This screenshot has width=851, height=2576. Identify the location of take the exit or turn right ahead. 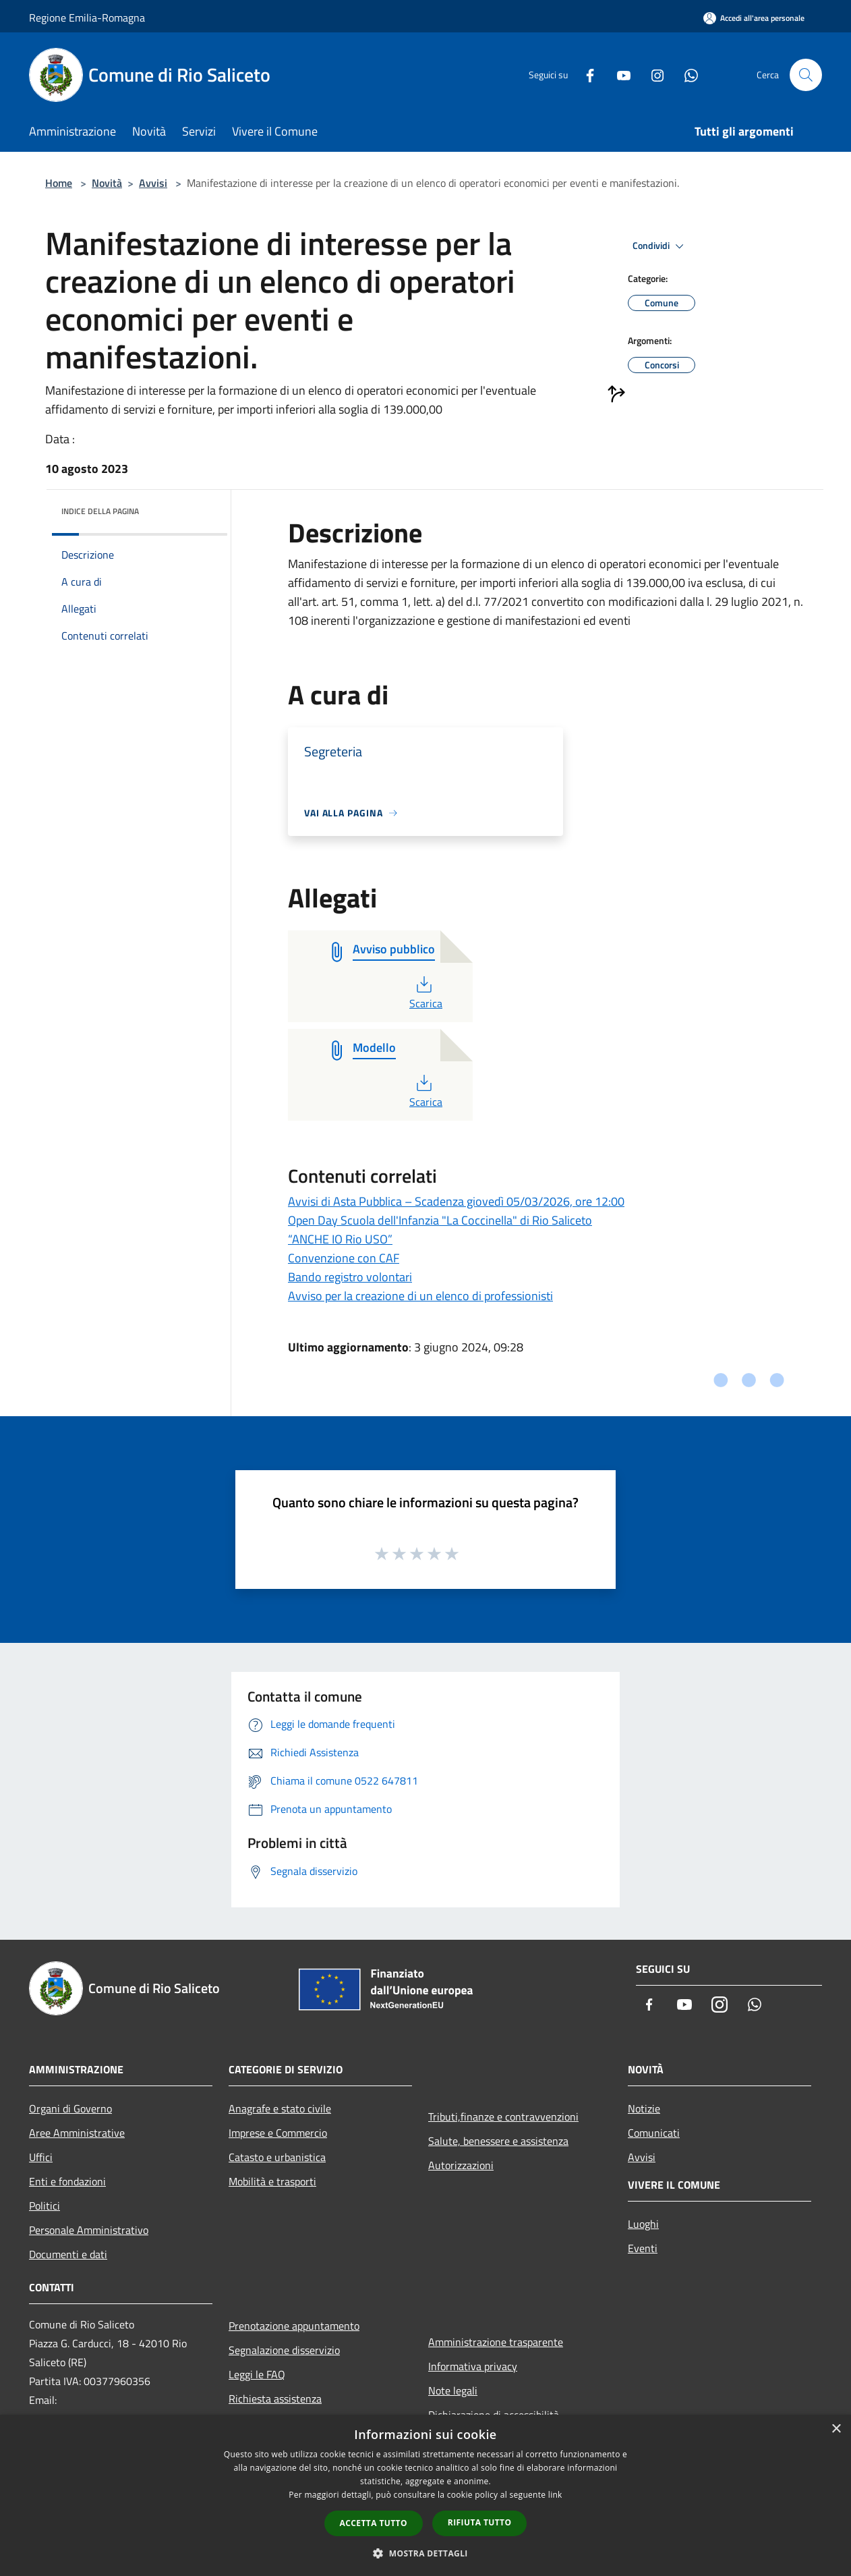
(616, 394).